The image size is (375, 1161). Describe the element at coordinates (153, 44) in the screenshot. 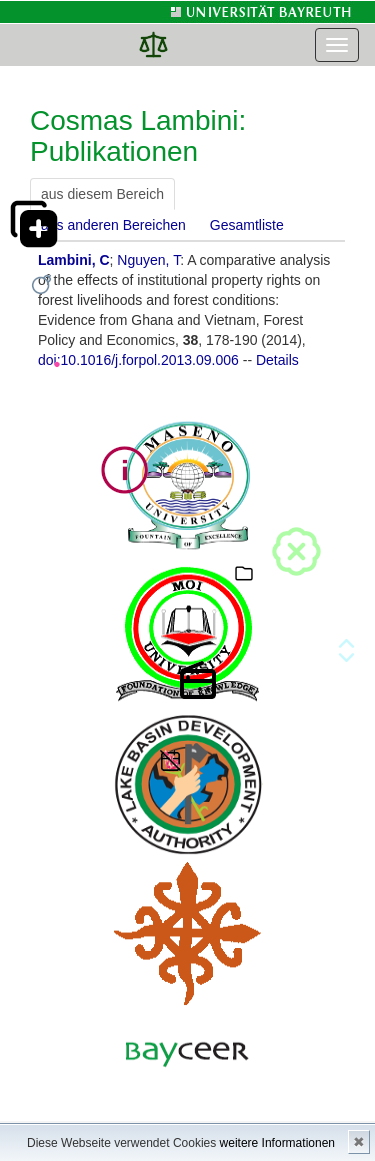

I see `access legal or terms of service settings` at that location.